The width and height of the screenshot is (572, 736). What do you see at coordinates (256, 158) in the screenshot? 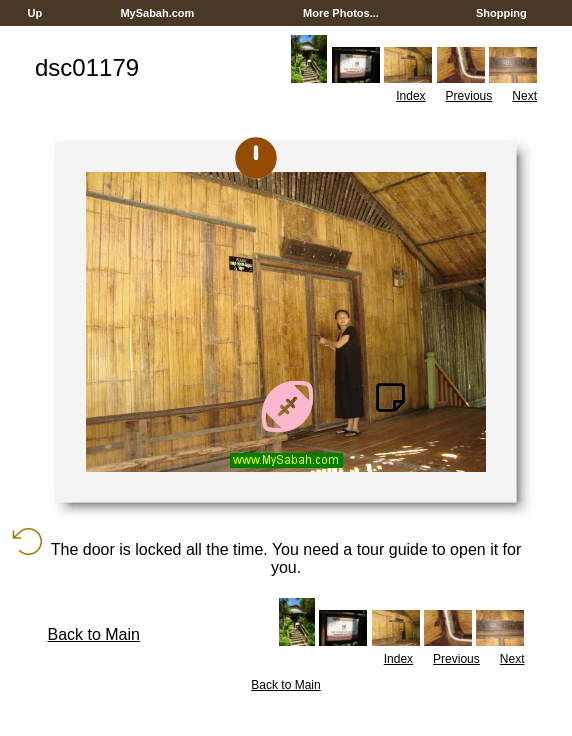
I see `indicates 12 o'clock or noon/midnight` at bounding box center [256, 158].